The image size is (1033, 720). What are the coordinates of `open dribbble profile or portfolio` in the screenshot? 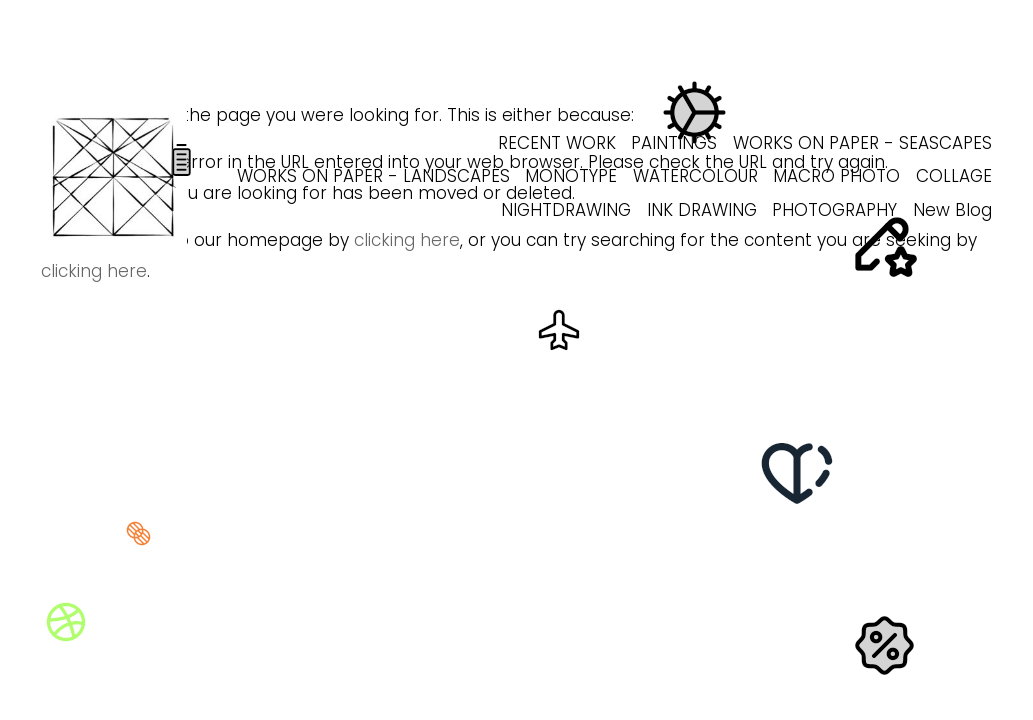 It's located at (66, 622).